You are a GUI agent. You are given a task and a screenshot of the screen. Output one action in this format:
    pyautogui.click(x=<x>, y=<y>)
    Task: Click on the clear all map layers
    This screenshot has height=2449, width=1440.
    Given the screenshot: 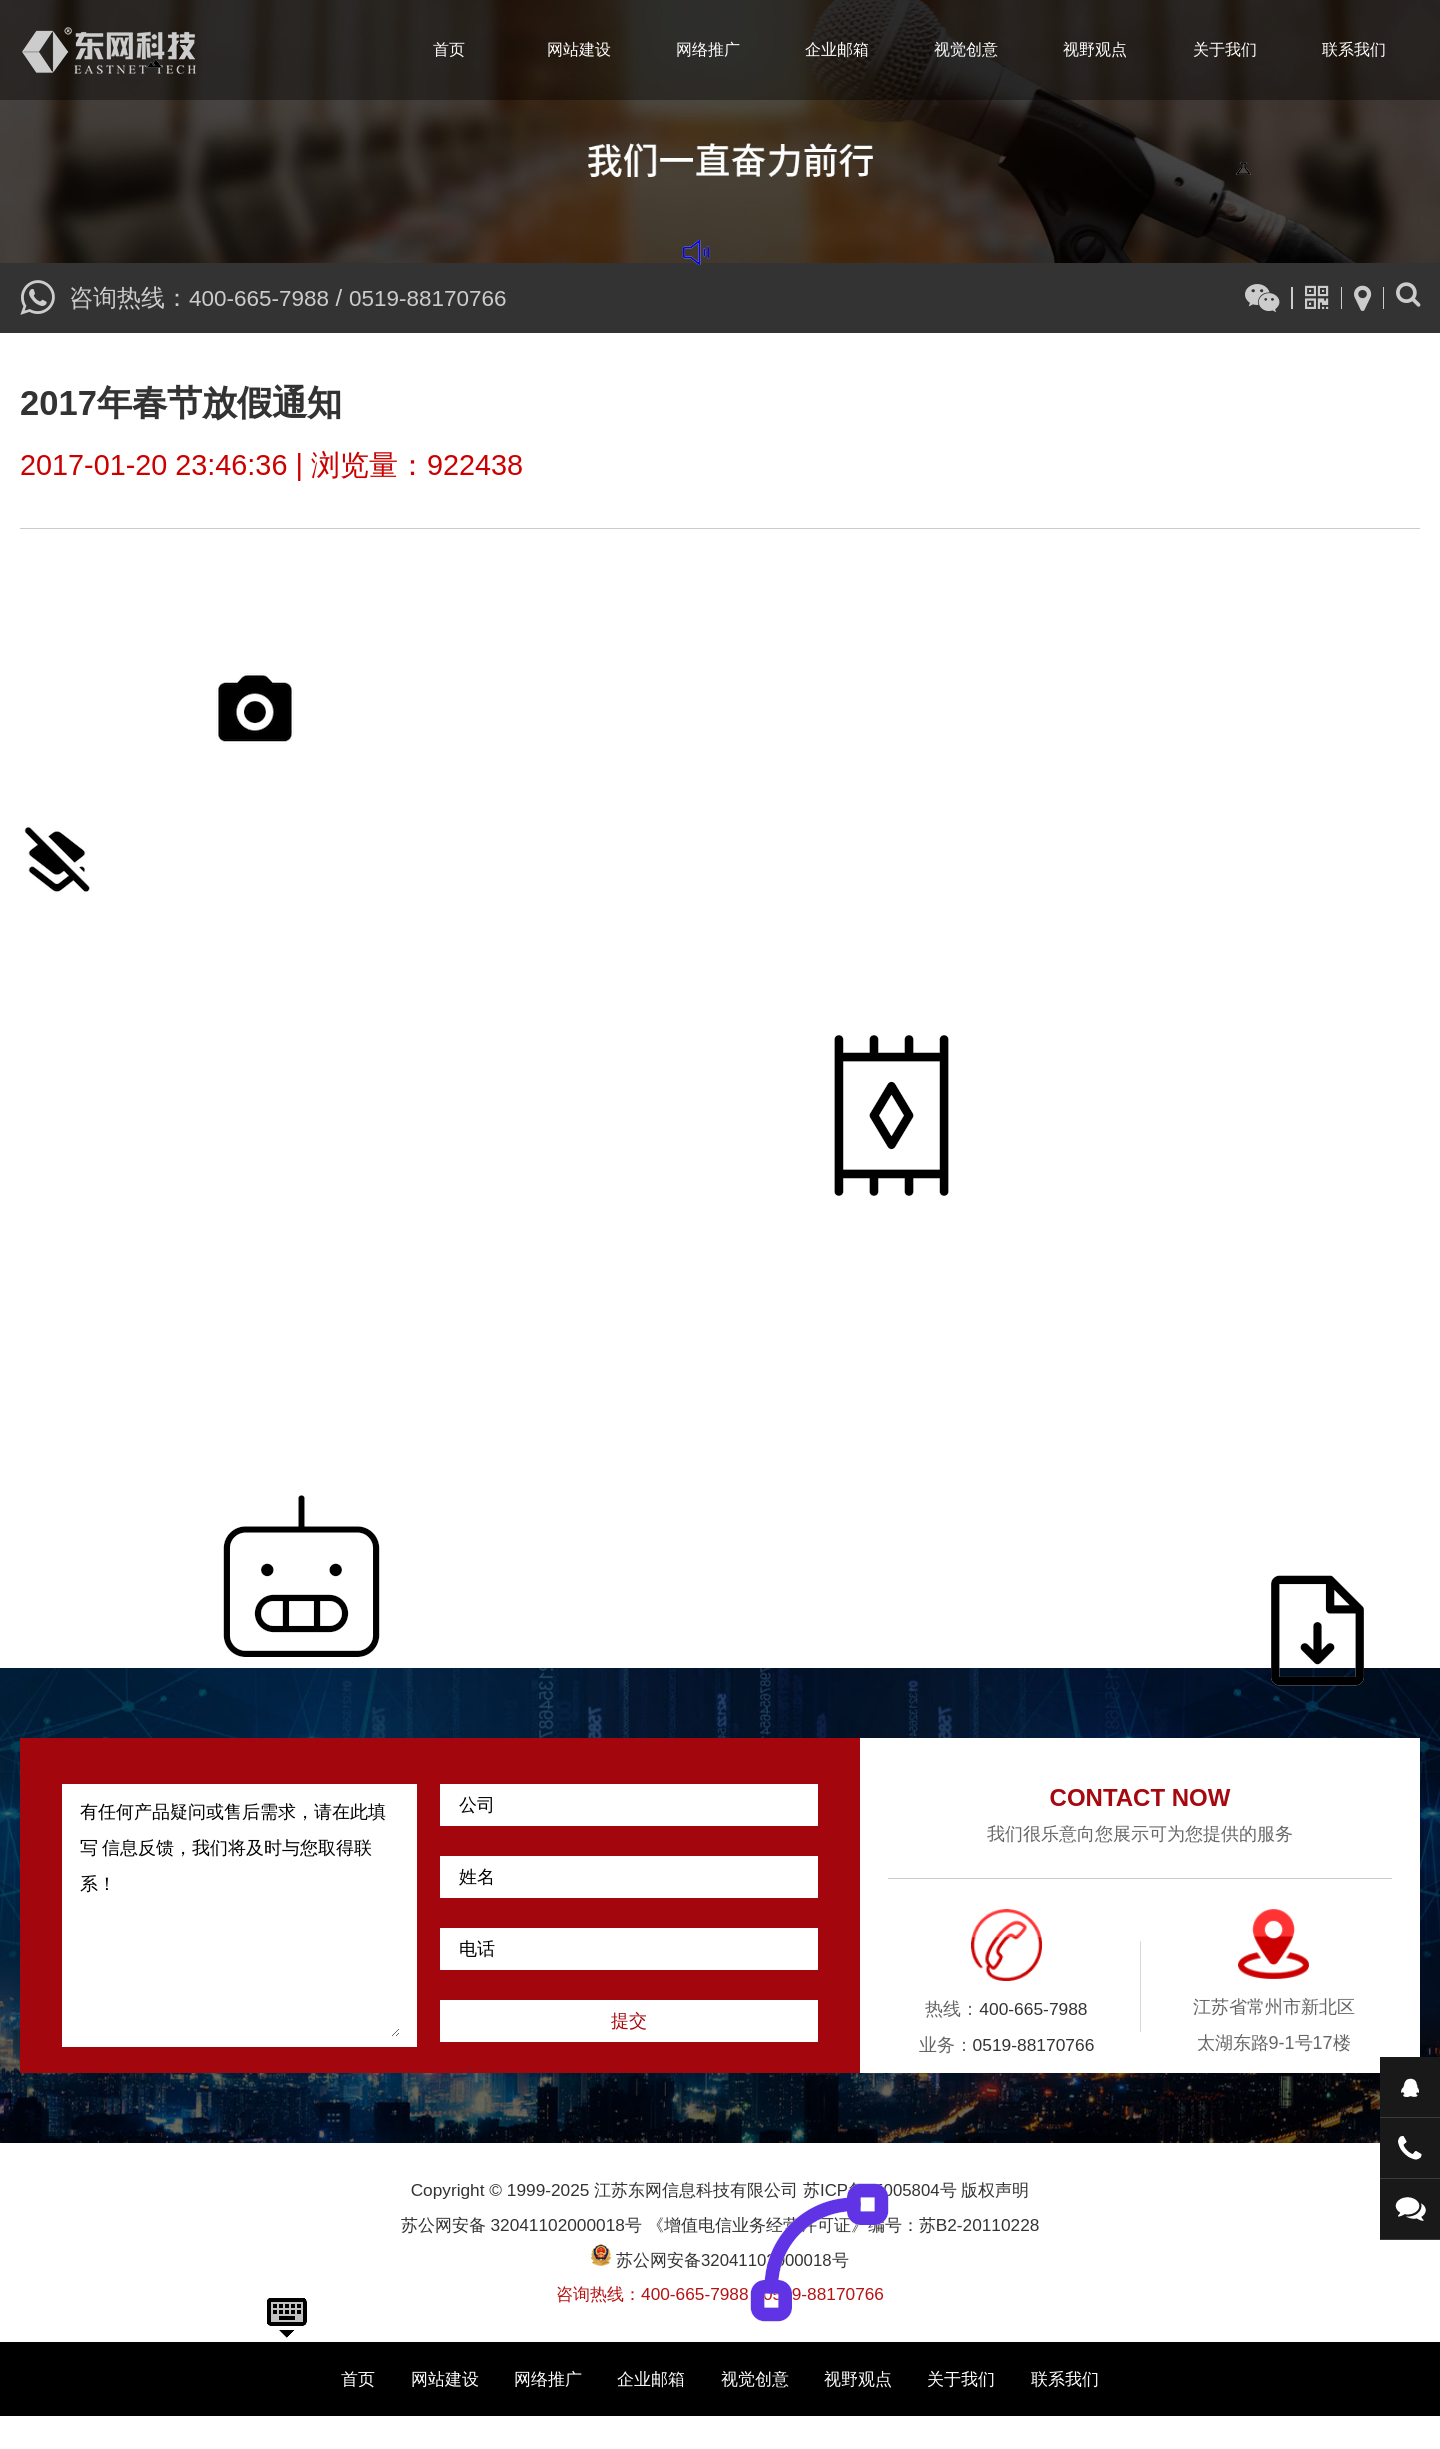 What is the action you would take?
    pyautogui.click(x=57, y=863)
    